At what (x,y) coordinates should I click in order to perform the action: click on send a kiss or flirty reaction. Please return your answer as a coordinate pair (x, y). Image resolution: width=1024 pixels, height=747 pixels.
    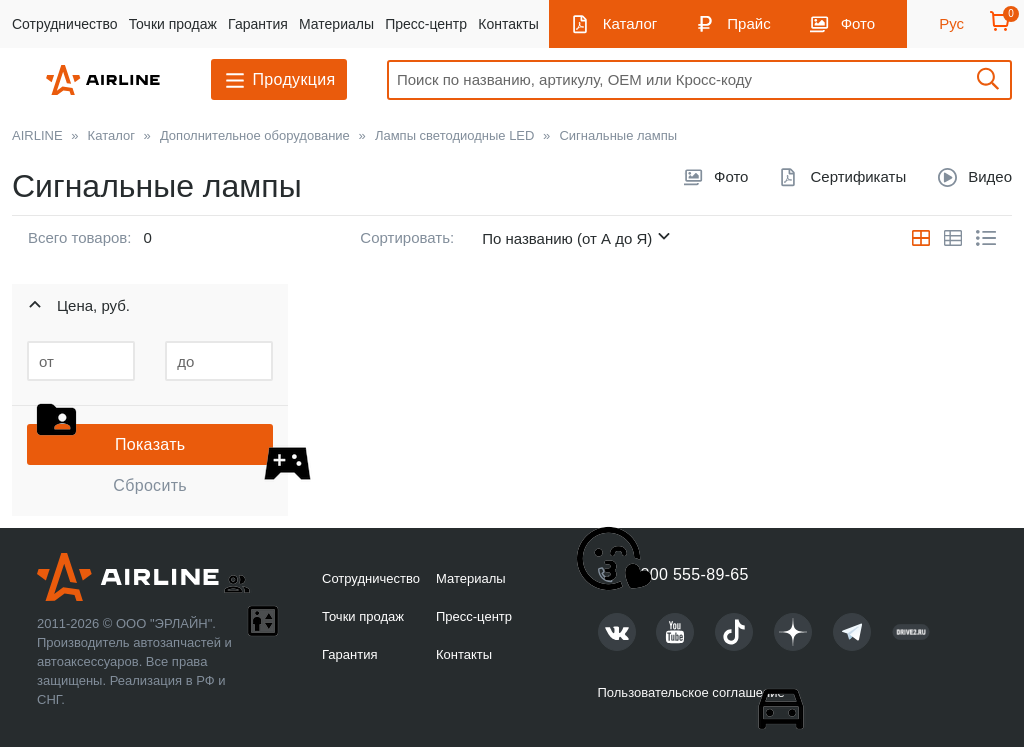
    Looking at the image, I should click on (612, 558).